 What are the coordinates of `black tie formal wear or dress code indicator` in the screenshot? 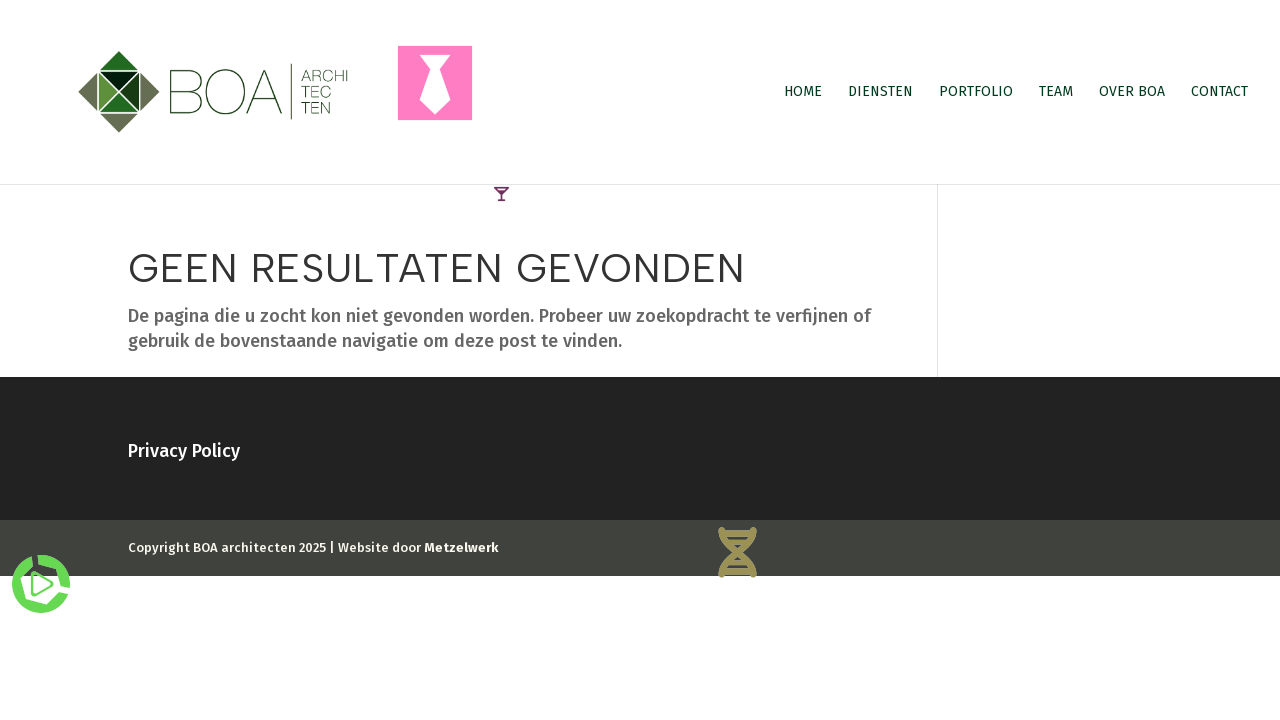 It's located at (435, 83).